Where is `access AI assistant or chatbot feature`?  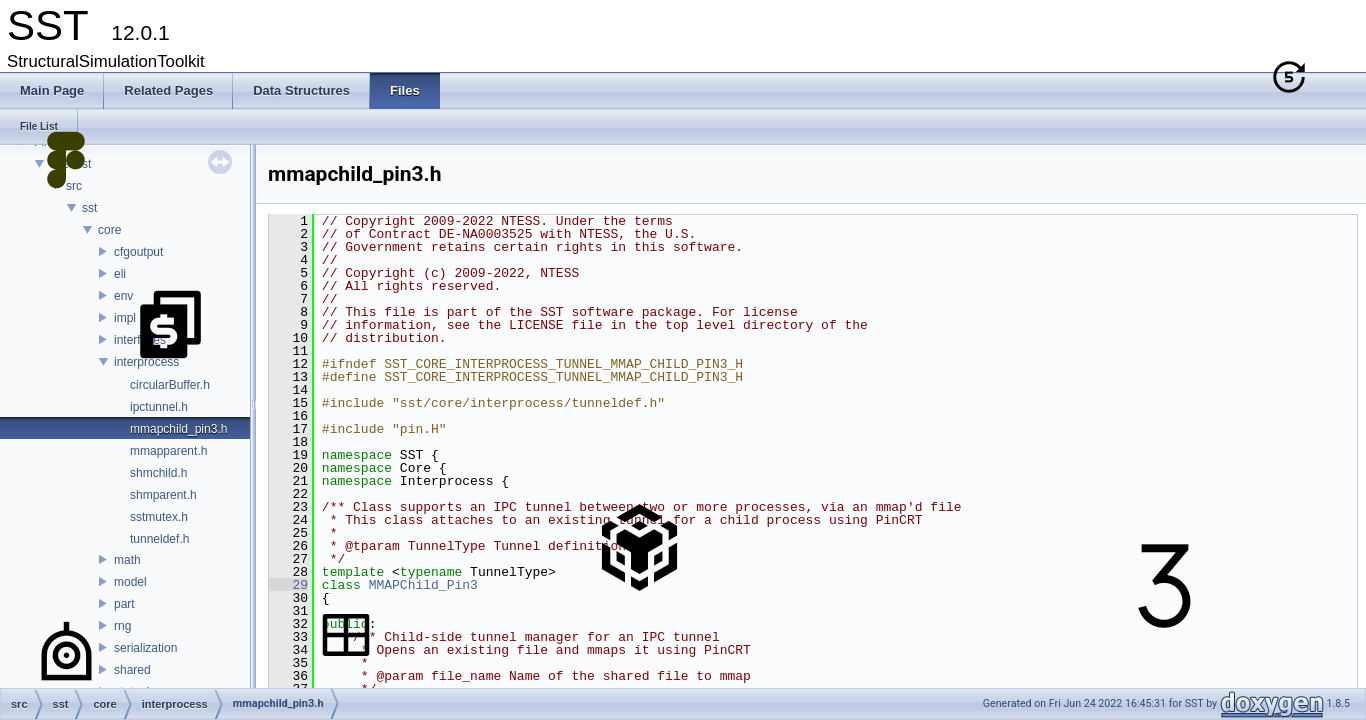 access AI assistant or chatbot feature is located at coordinates (66, 652).